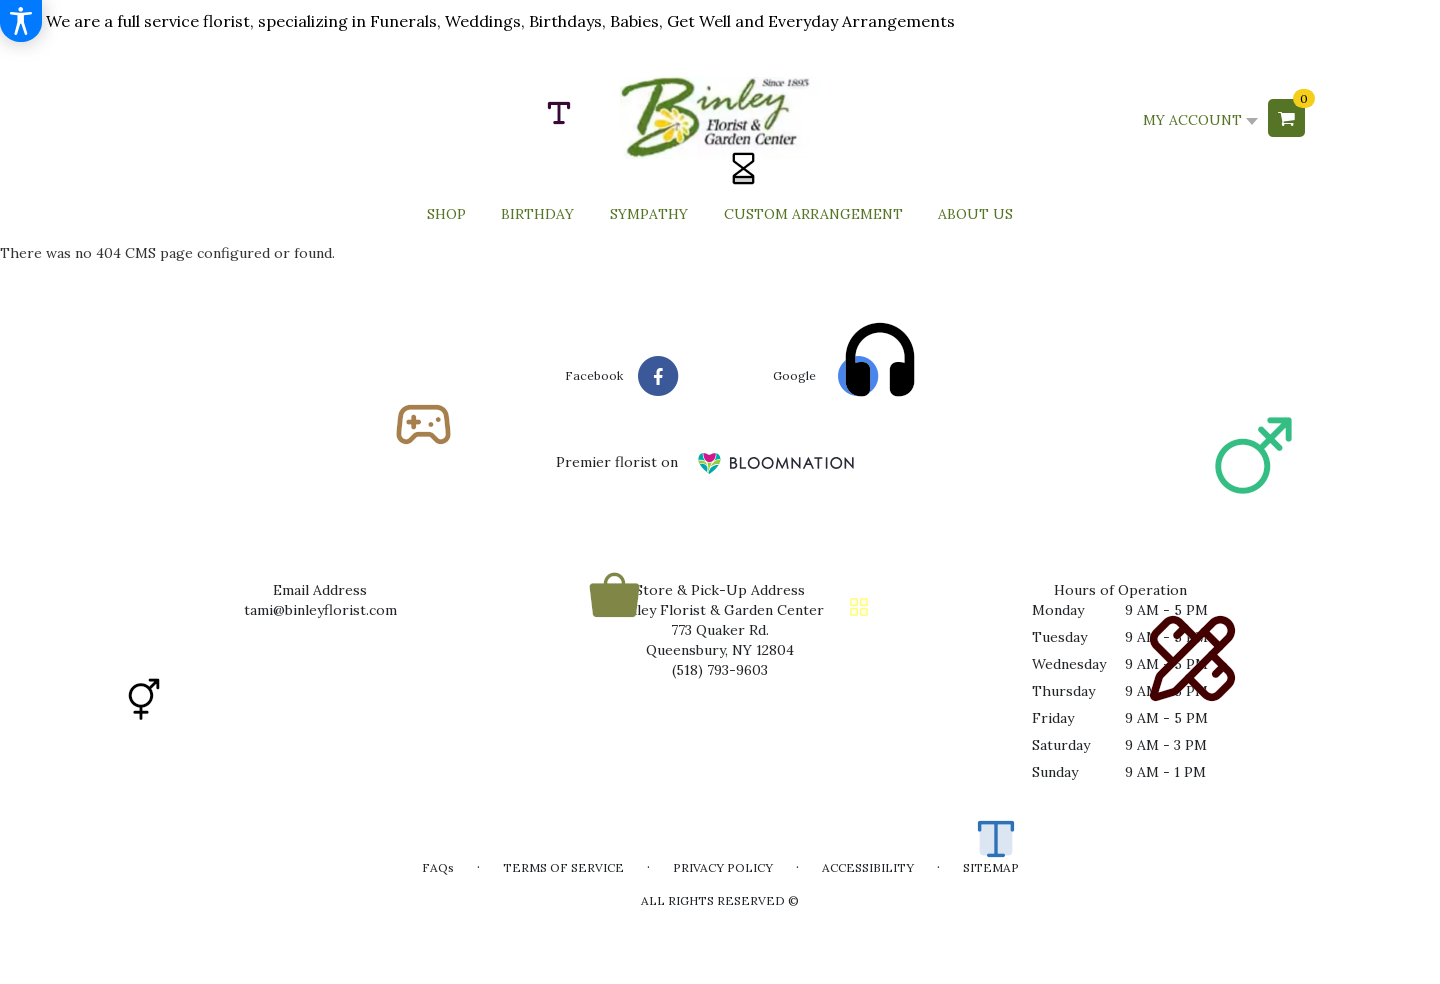  Describe the element at coordinates (996, 839) in the screenshot. I see `format text or change font style` at that location.